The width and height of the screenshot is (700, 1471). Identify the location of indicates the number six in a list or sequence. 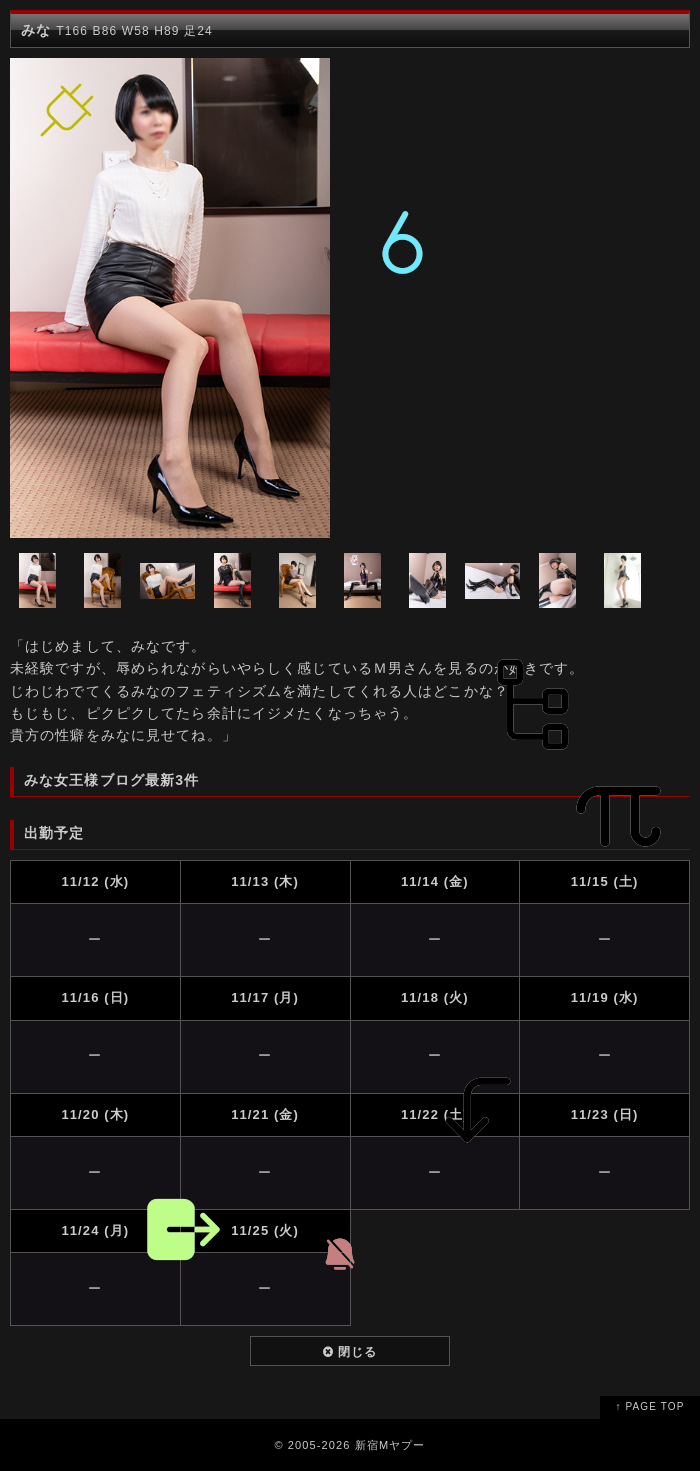
(402, 242).